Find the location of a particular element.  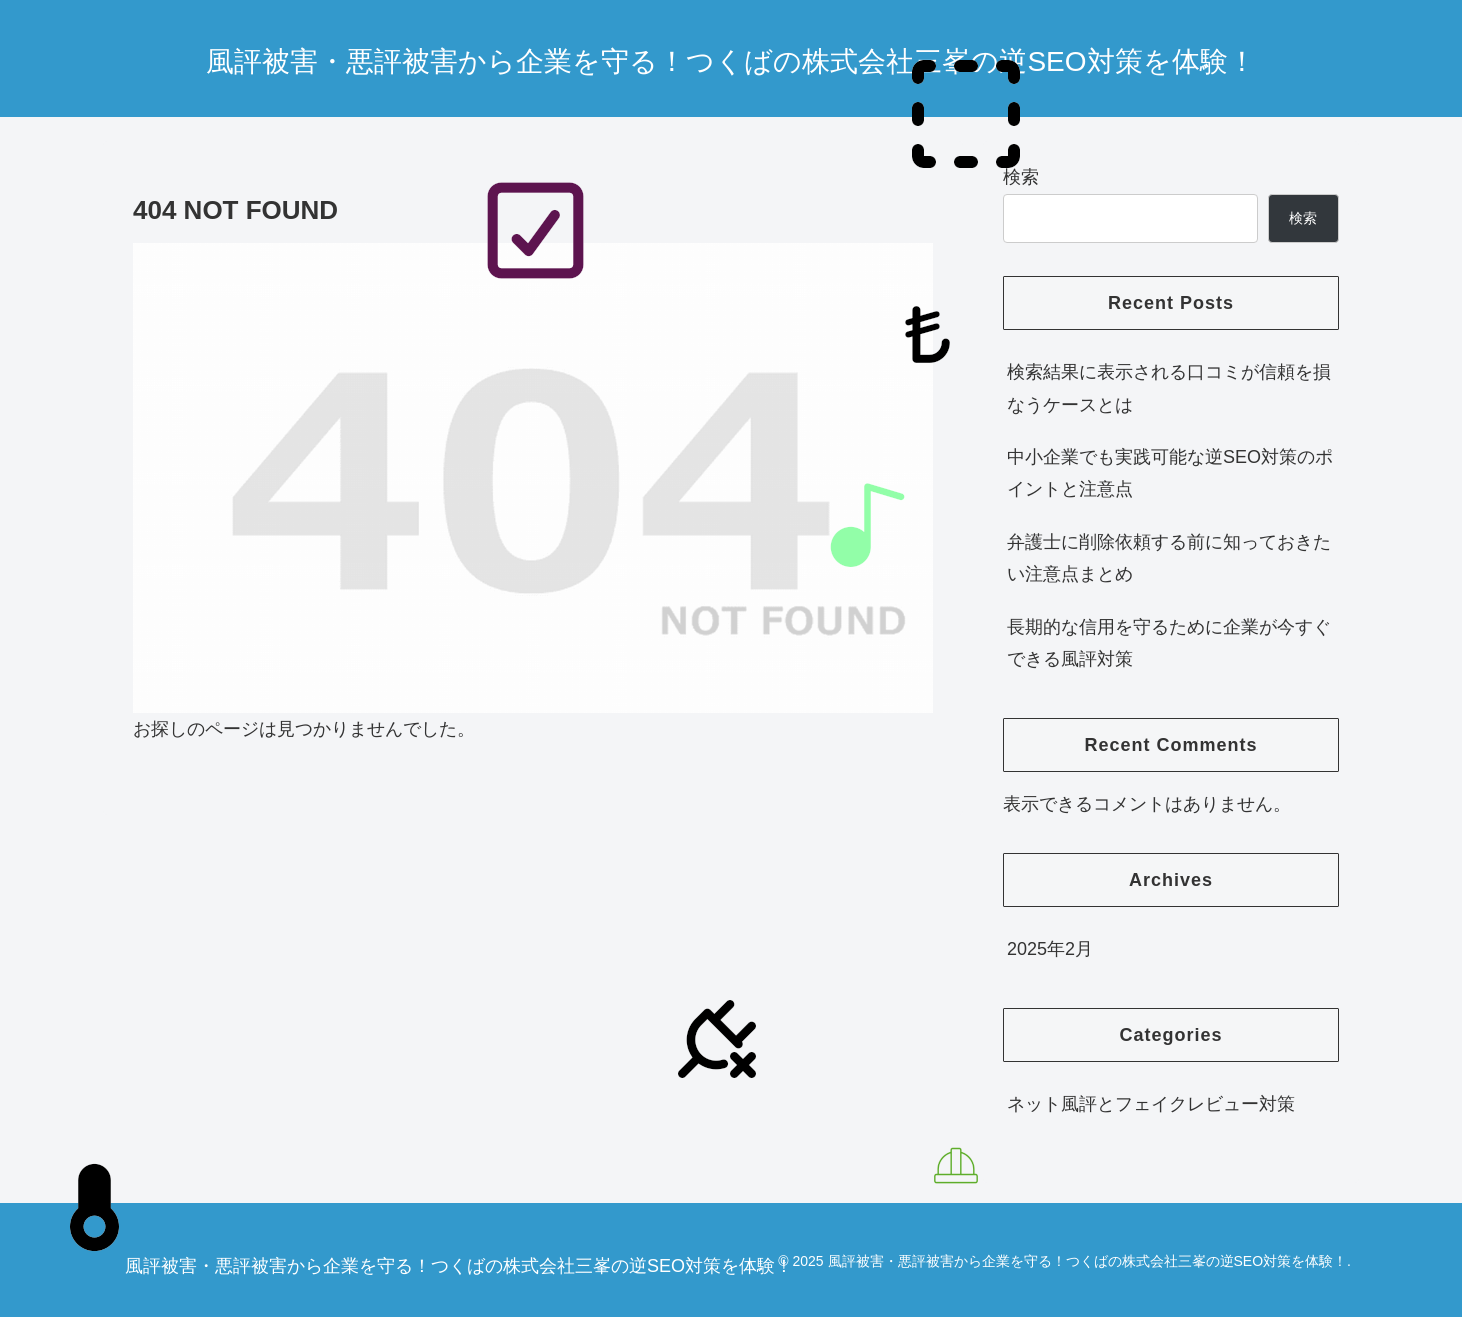

access construction or safety settings is located at coordinates (956, 1168).